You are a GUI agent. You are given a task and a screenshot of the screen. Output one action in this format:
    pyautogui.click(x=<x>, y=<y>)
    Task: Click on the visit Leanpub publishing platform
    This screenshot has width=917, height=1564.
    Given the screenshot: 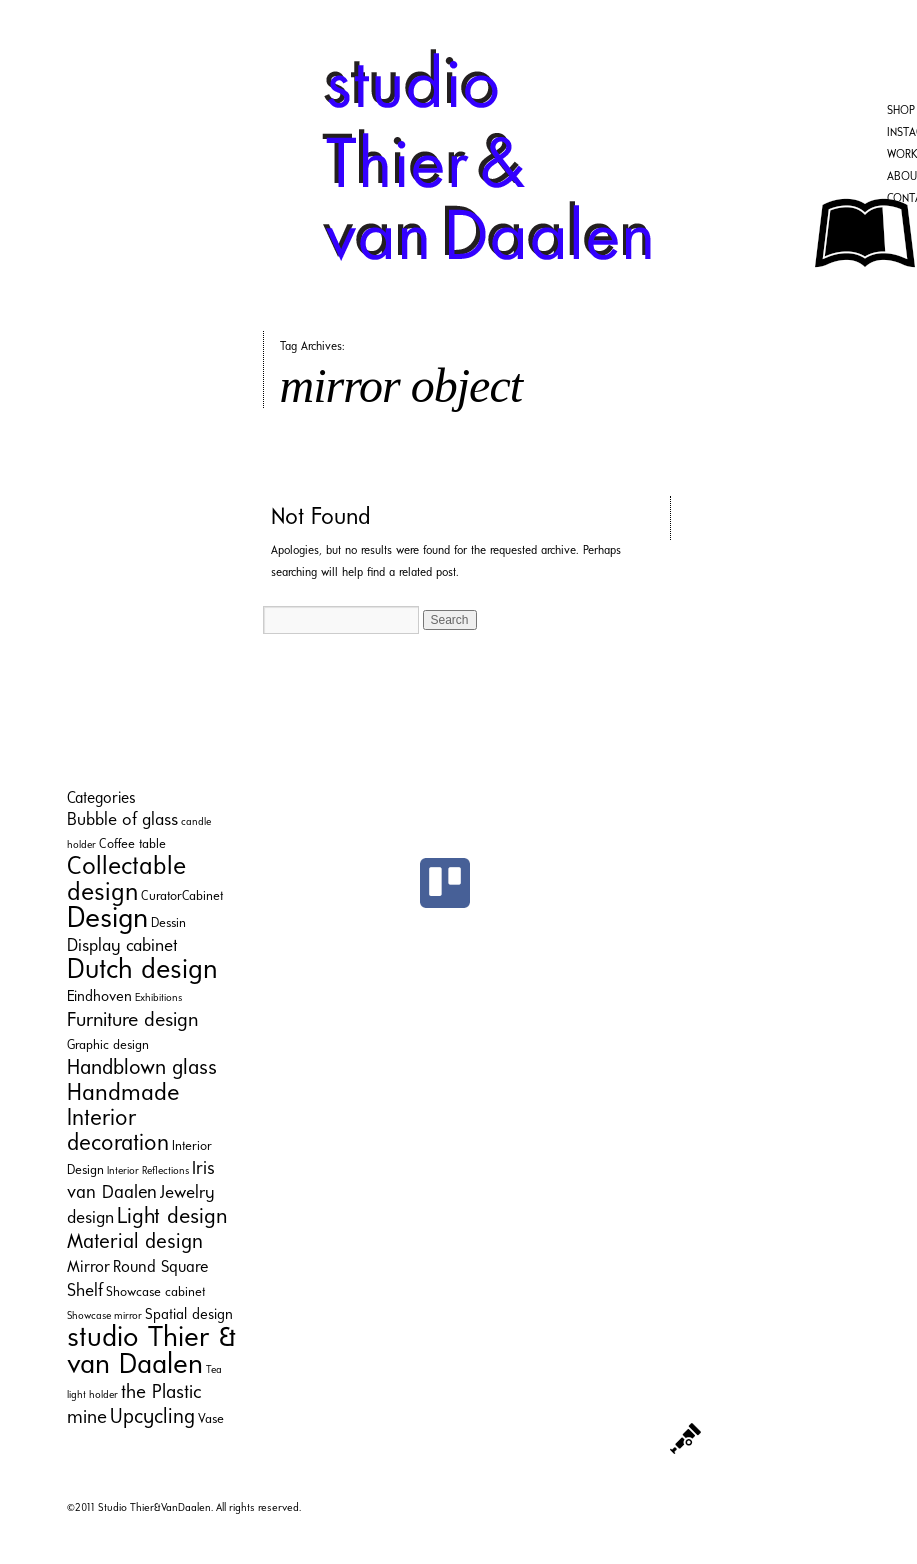 What is the action you would take?
    pyautogui.click(x=865, y=233)
    